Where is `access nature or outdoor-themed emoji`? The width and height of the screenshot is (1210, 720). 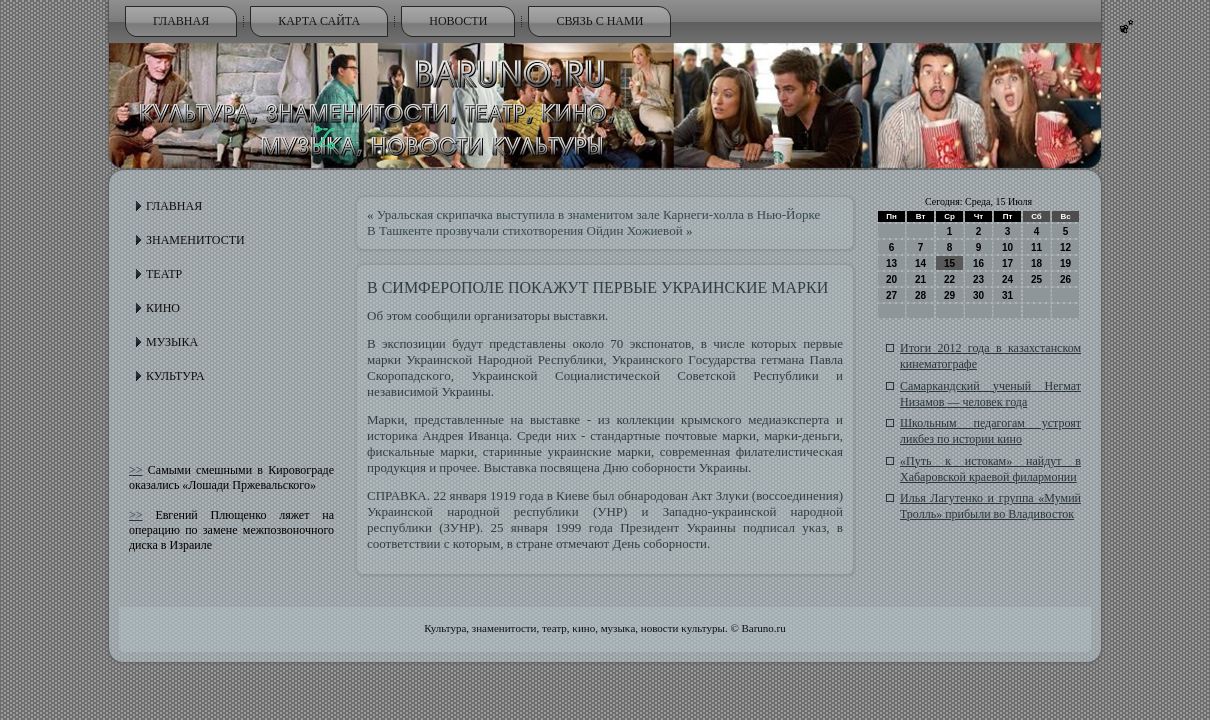
access nature or outdoor-themed emoji is located at coordinates (1126, 26).